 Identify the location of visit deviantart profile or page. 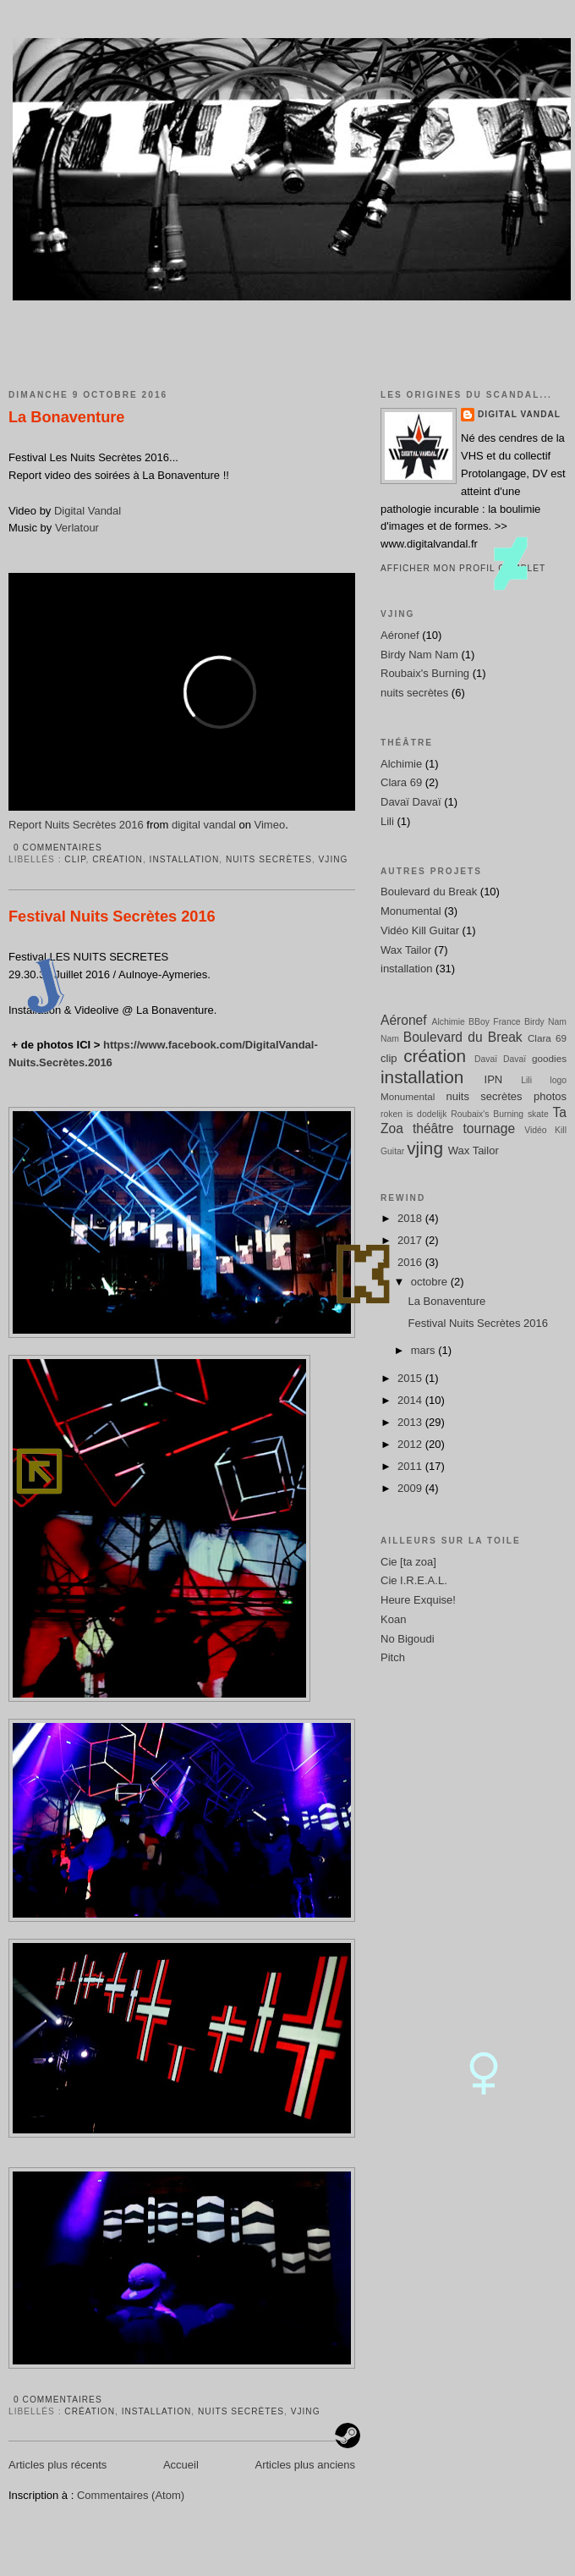
(511, 564).